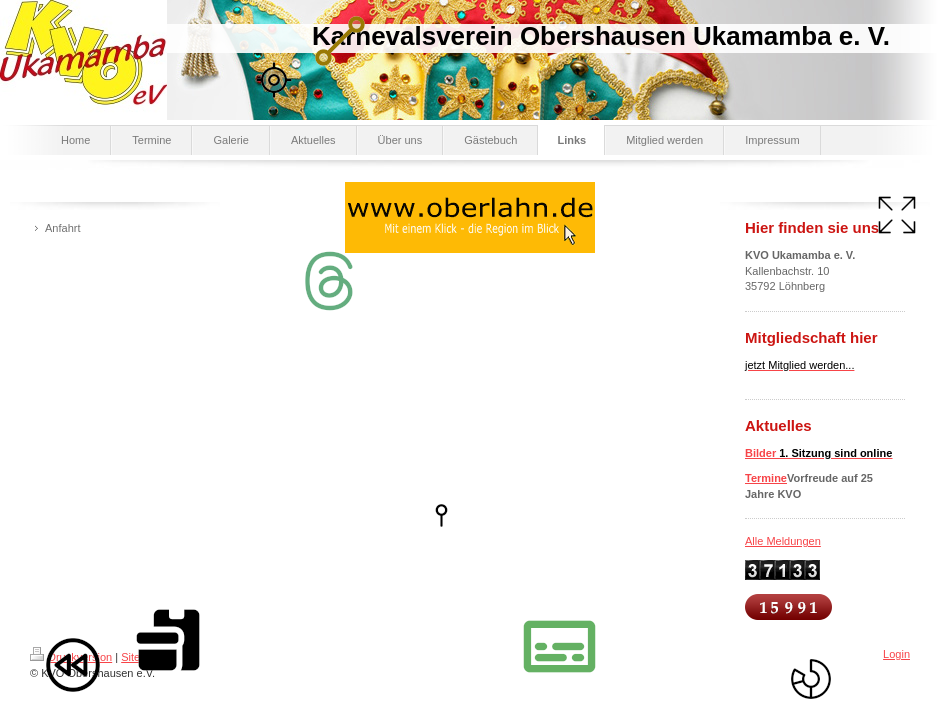 The image size is (940, 720). What do you see at coordinates (169, 640) in the screenshot?
I see `view packing or shipping status` at bounding box center [169, 640].